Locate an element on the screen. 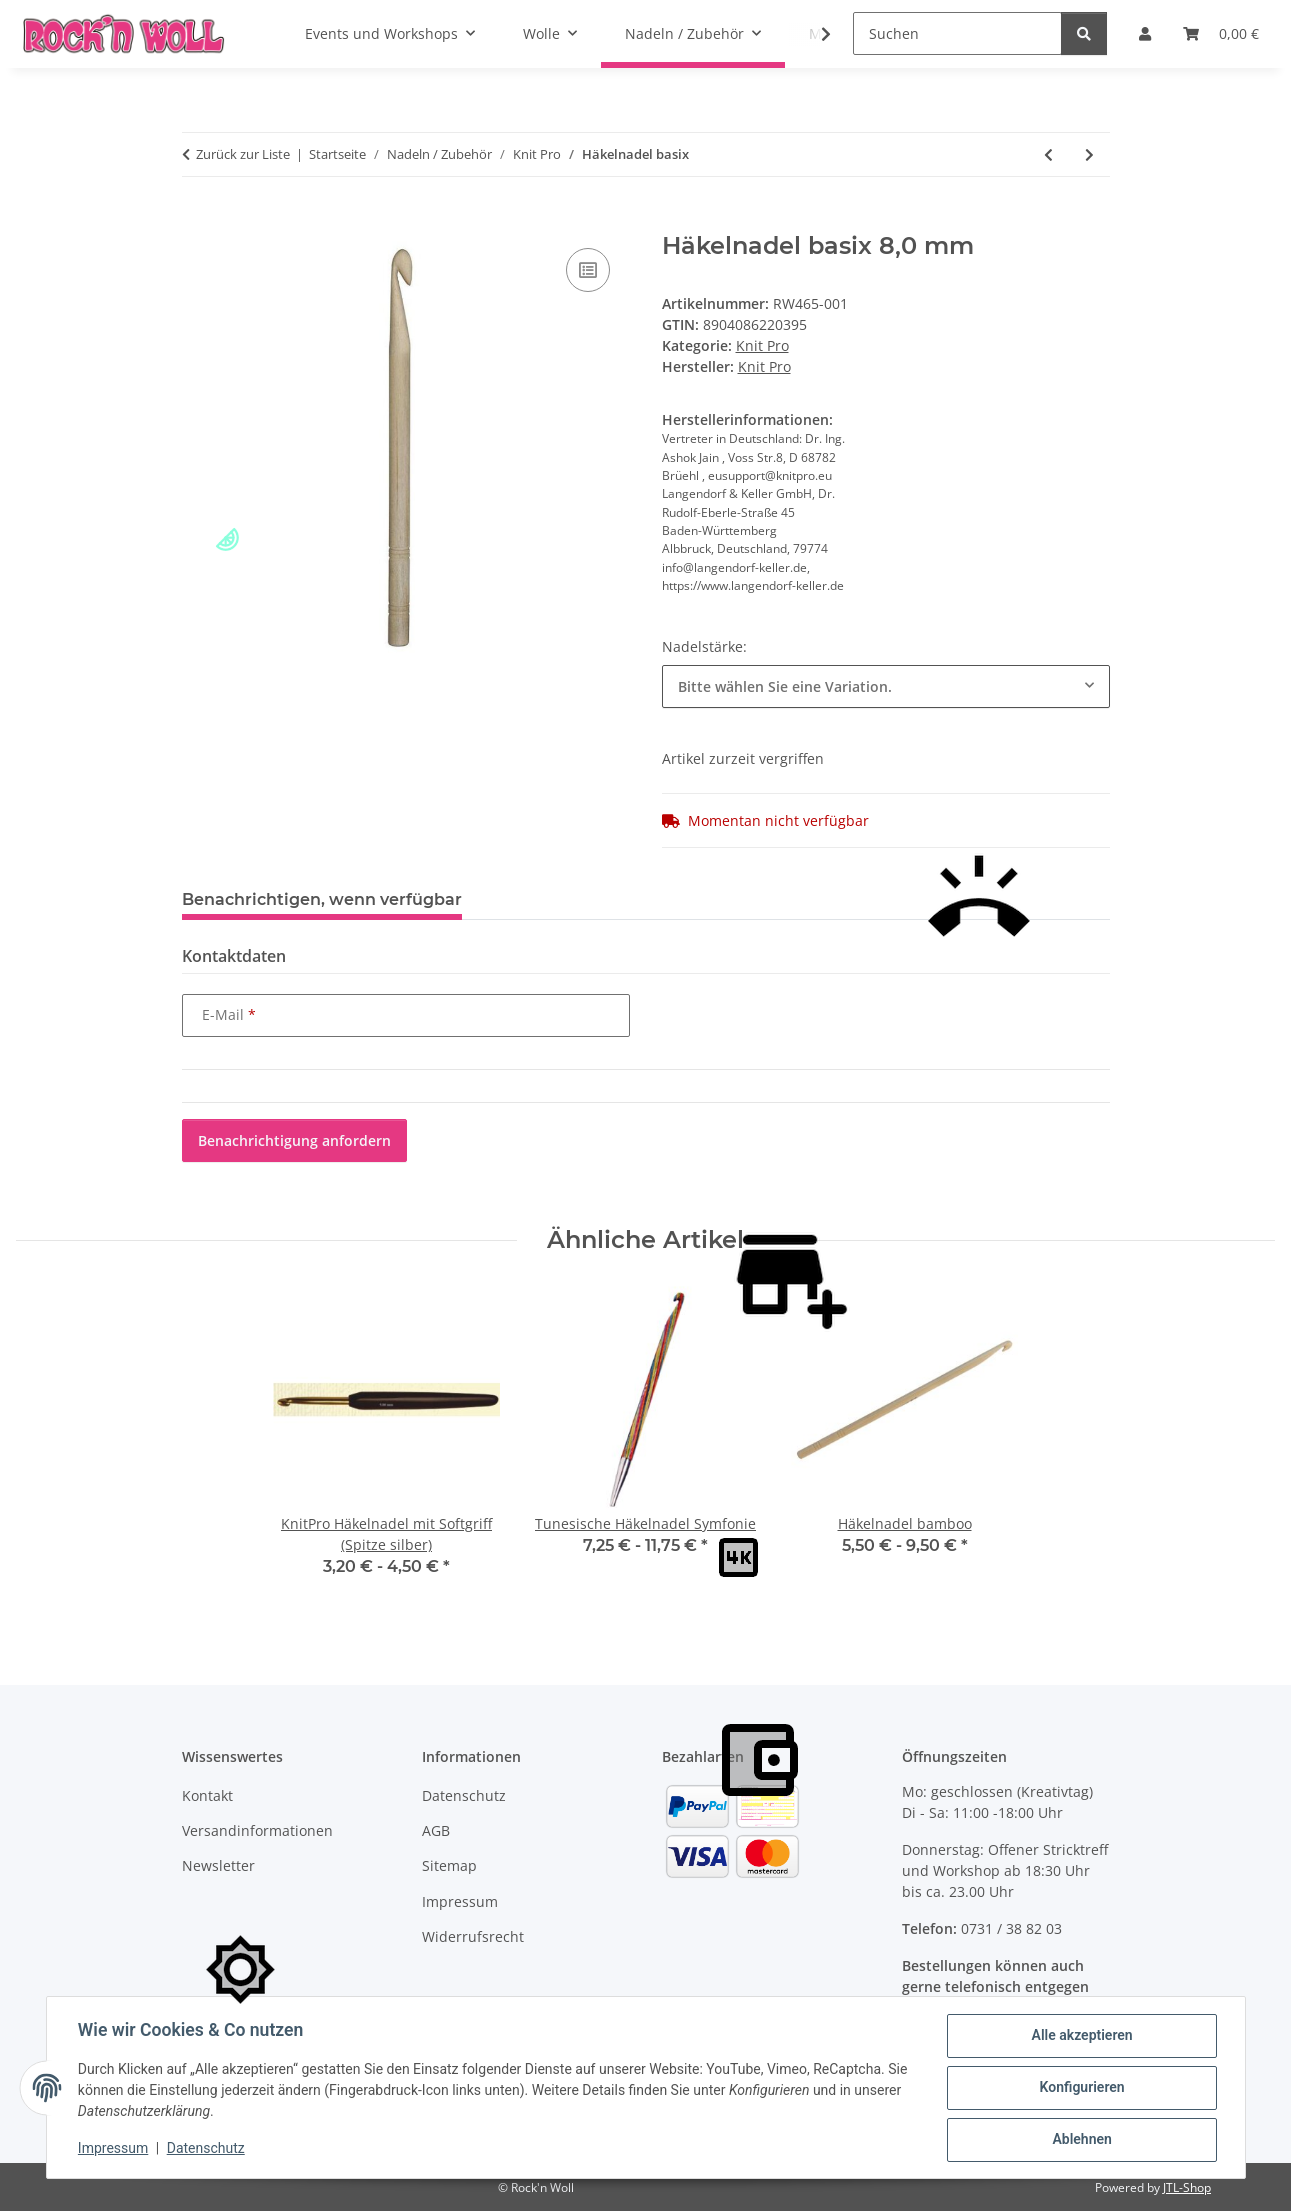  add a new business location is located at coordinates (792, 1274).